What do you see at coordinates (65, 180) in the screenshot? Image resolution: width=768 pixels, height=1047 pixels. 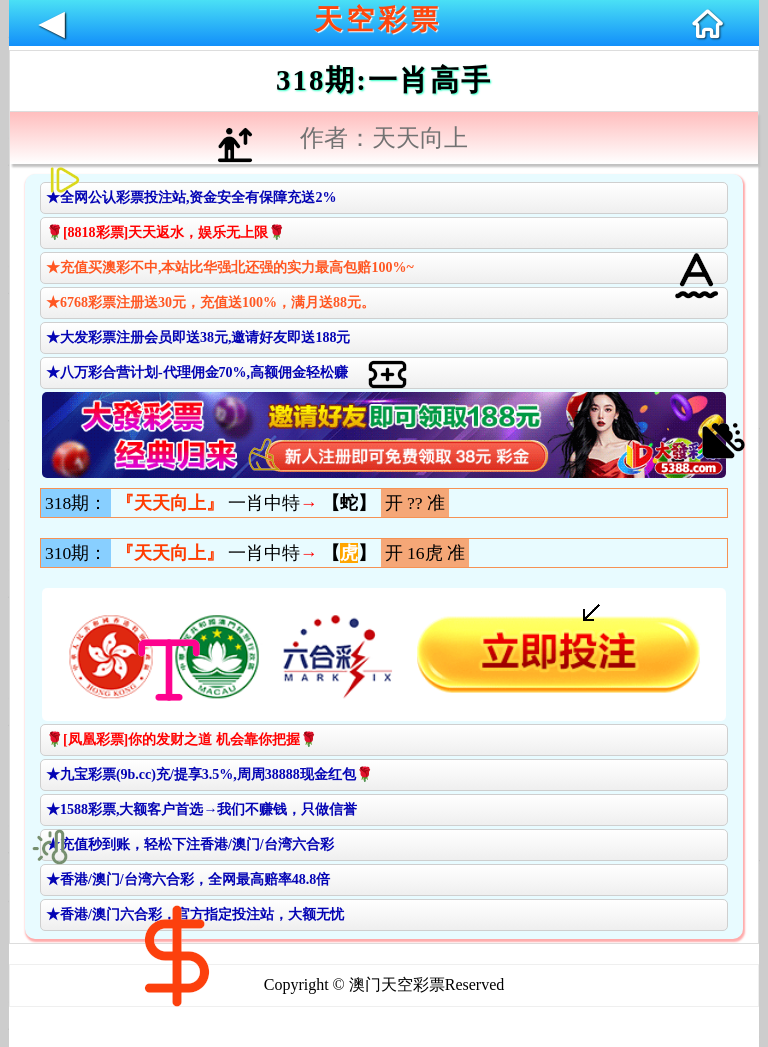 I see `skip to the next track` at bounding box center [65, 180].